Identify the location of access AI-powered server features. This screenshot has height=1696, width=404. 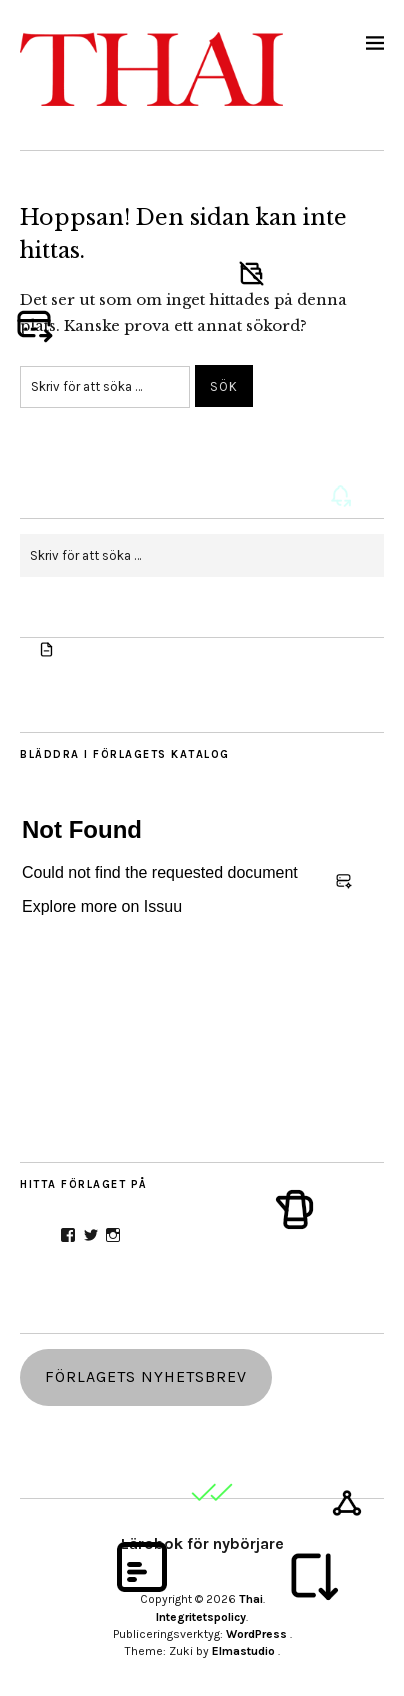
(343, 880).